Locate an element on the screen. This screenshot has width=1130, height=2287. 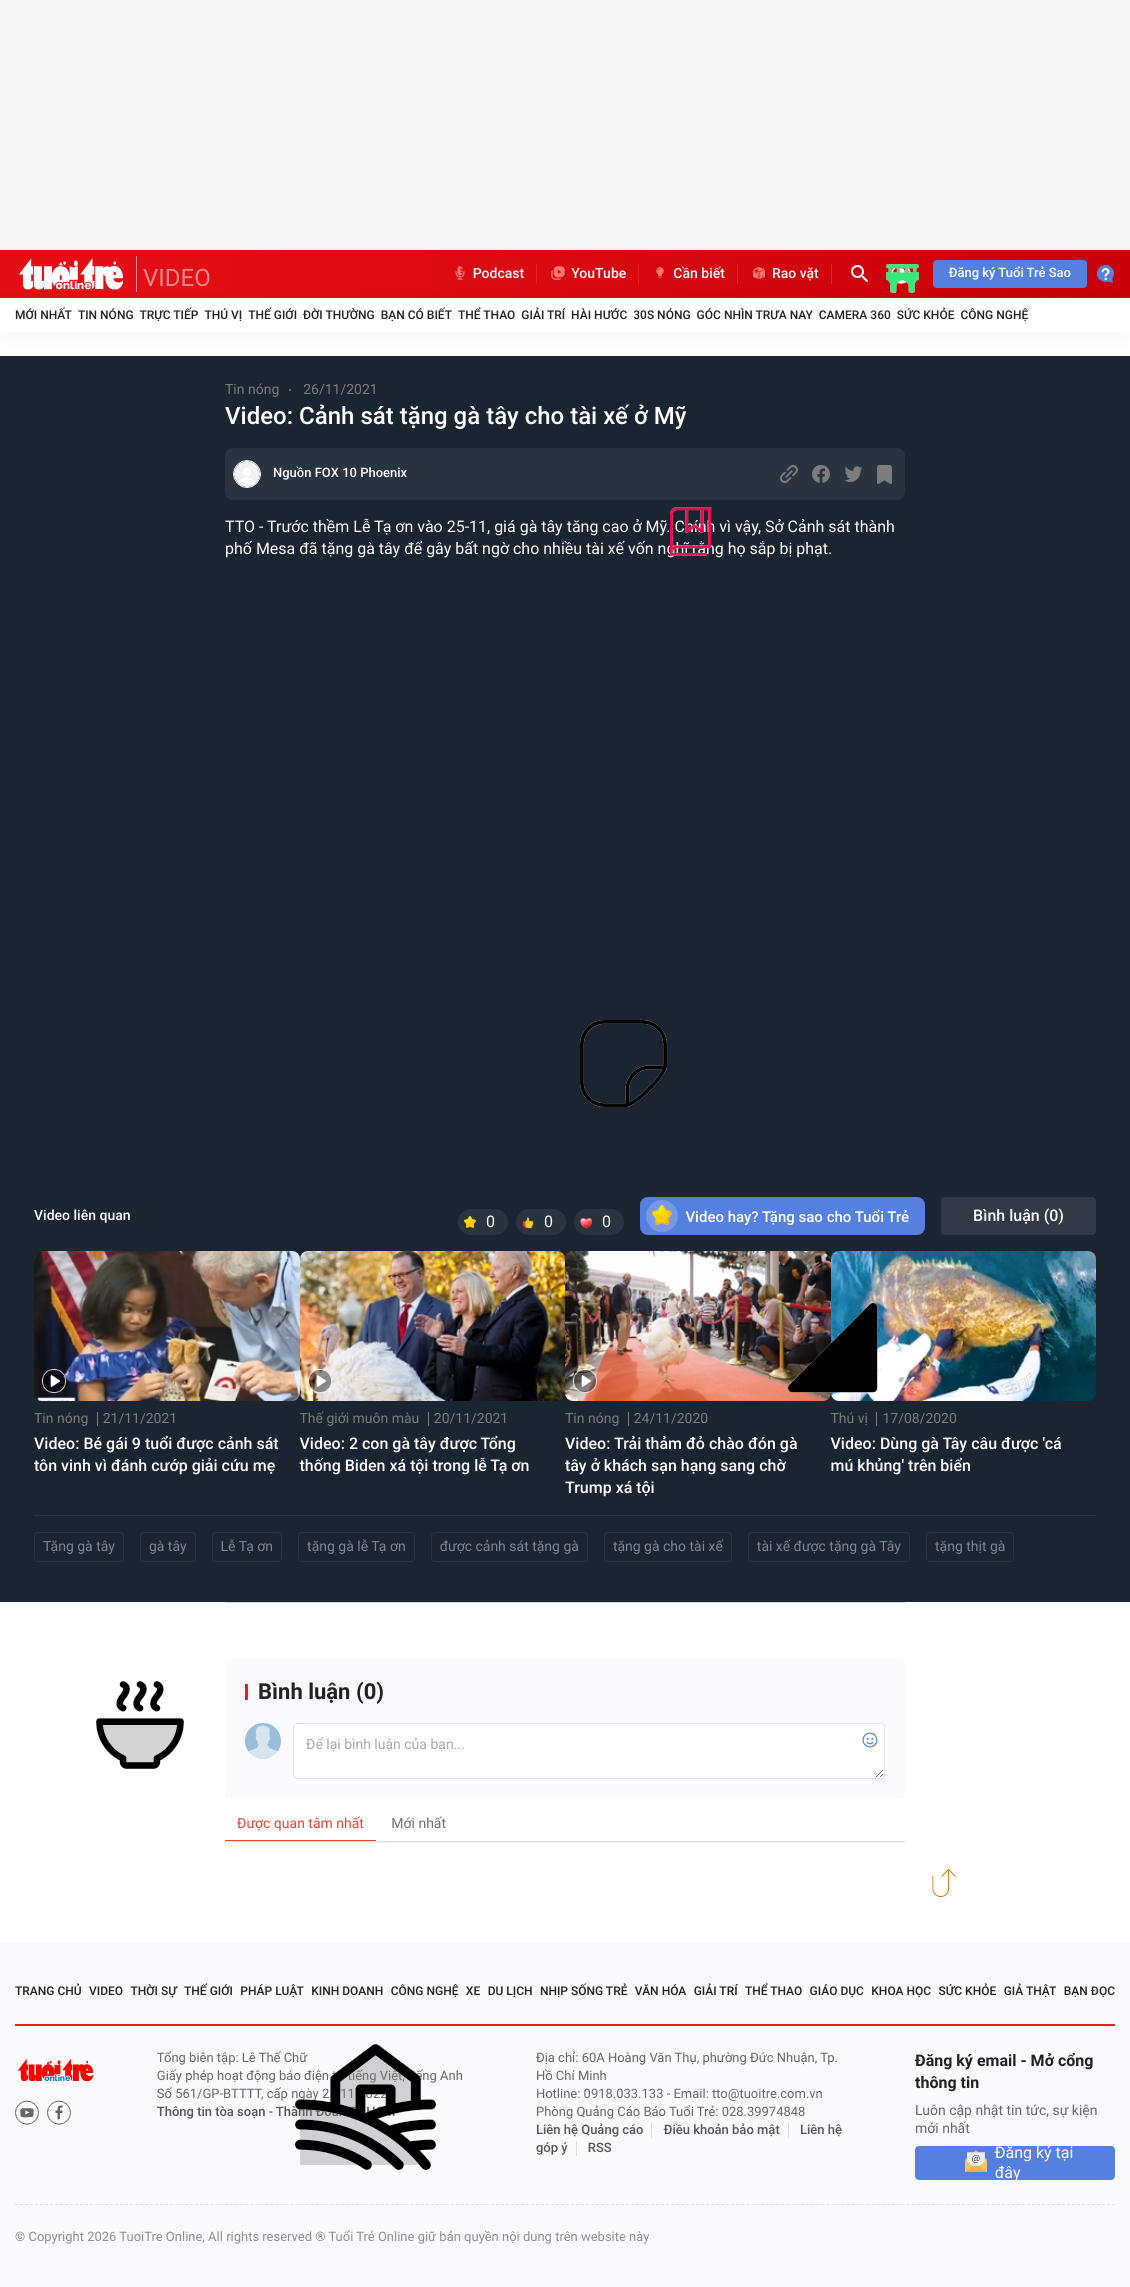
indicates hot food or meal options is located at coordinates (140, 1725).